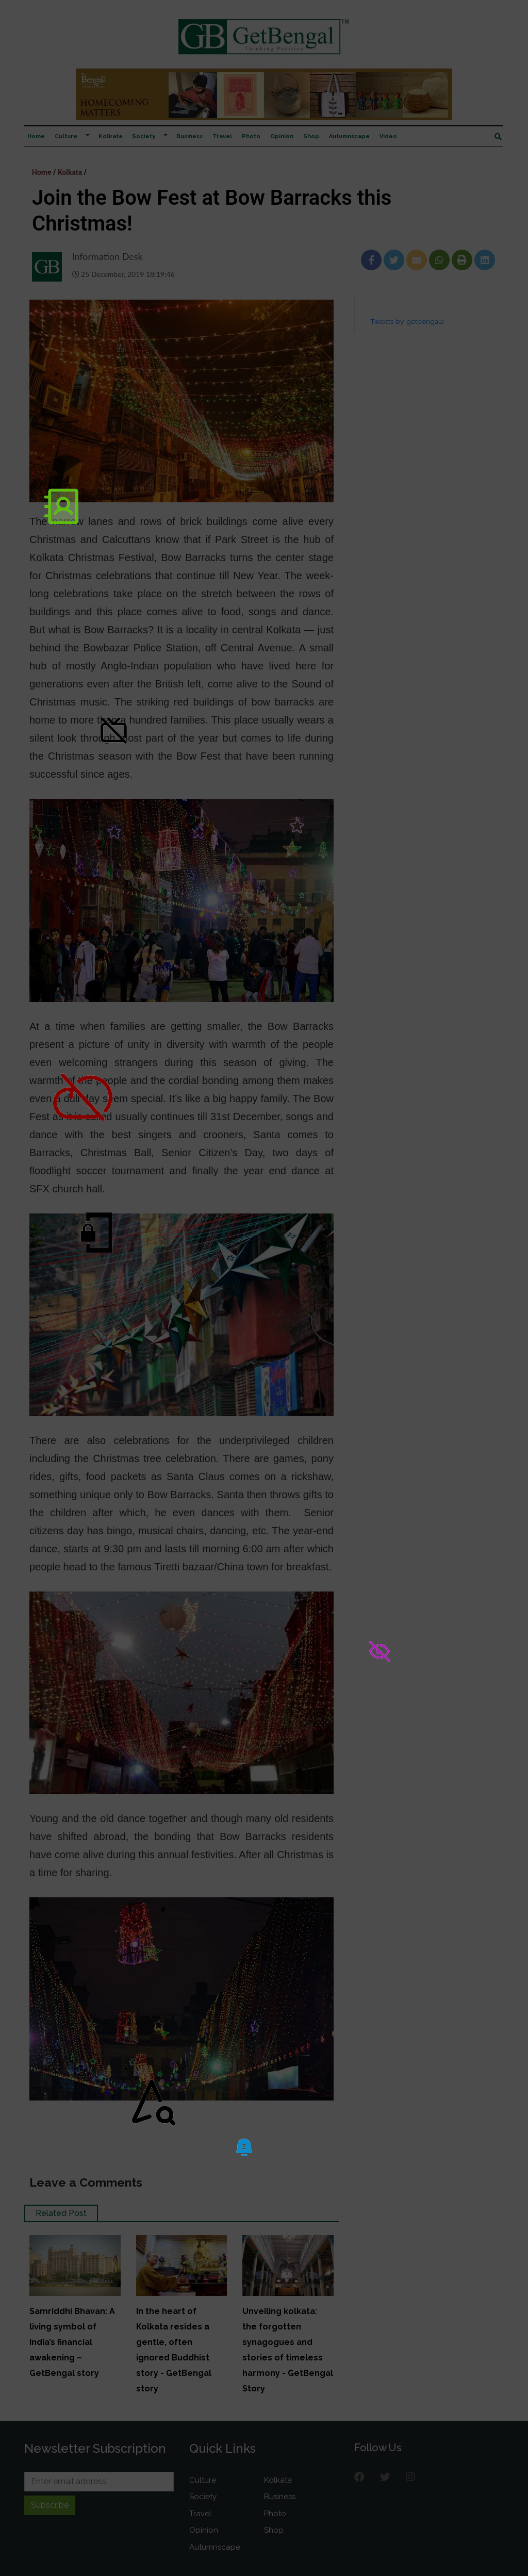 The image size is (528, 2576). Describe the element at coordinates (244, 2147) in the screenshot. I see `mute notifications or enable do not disturb mode` at that location.